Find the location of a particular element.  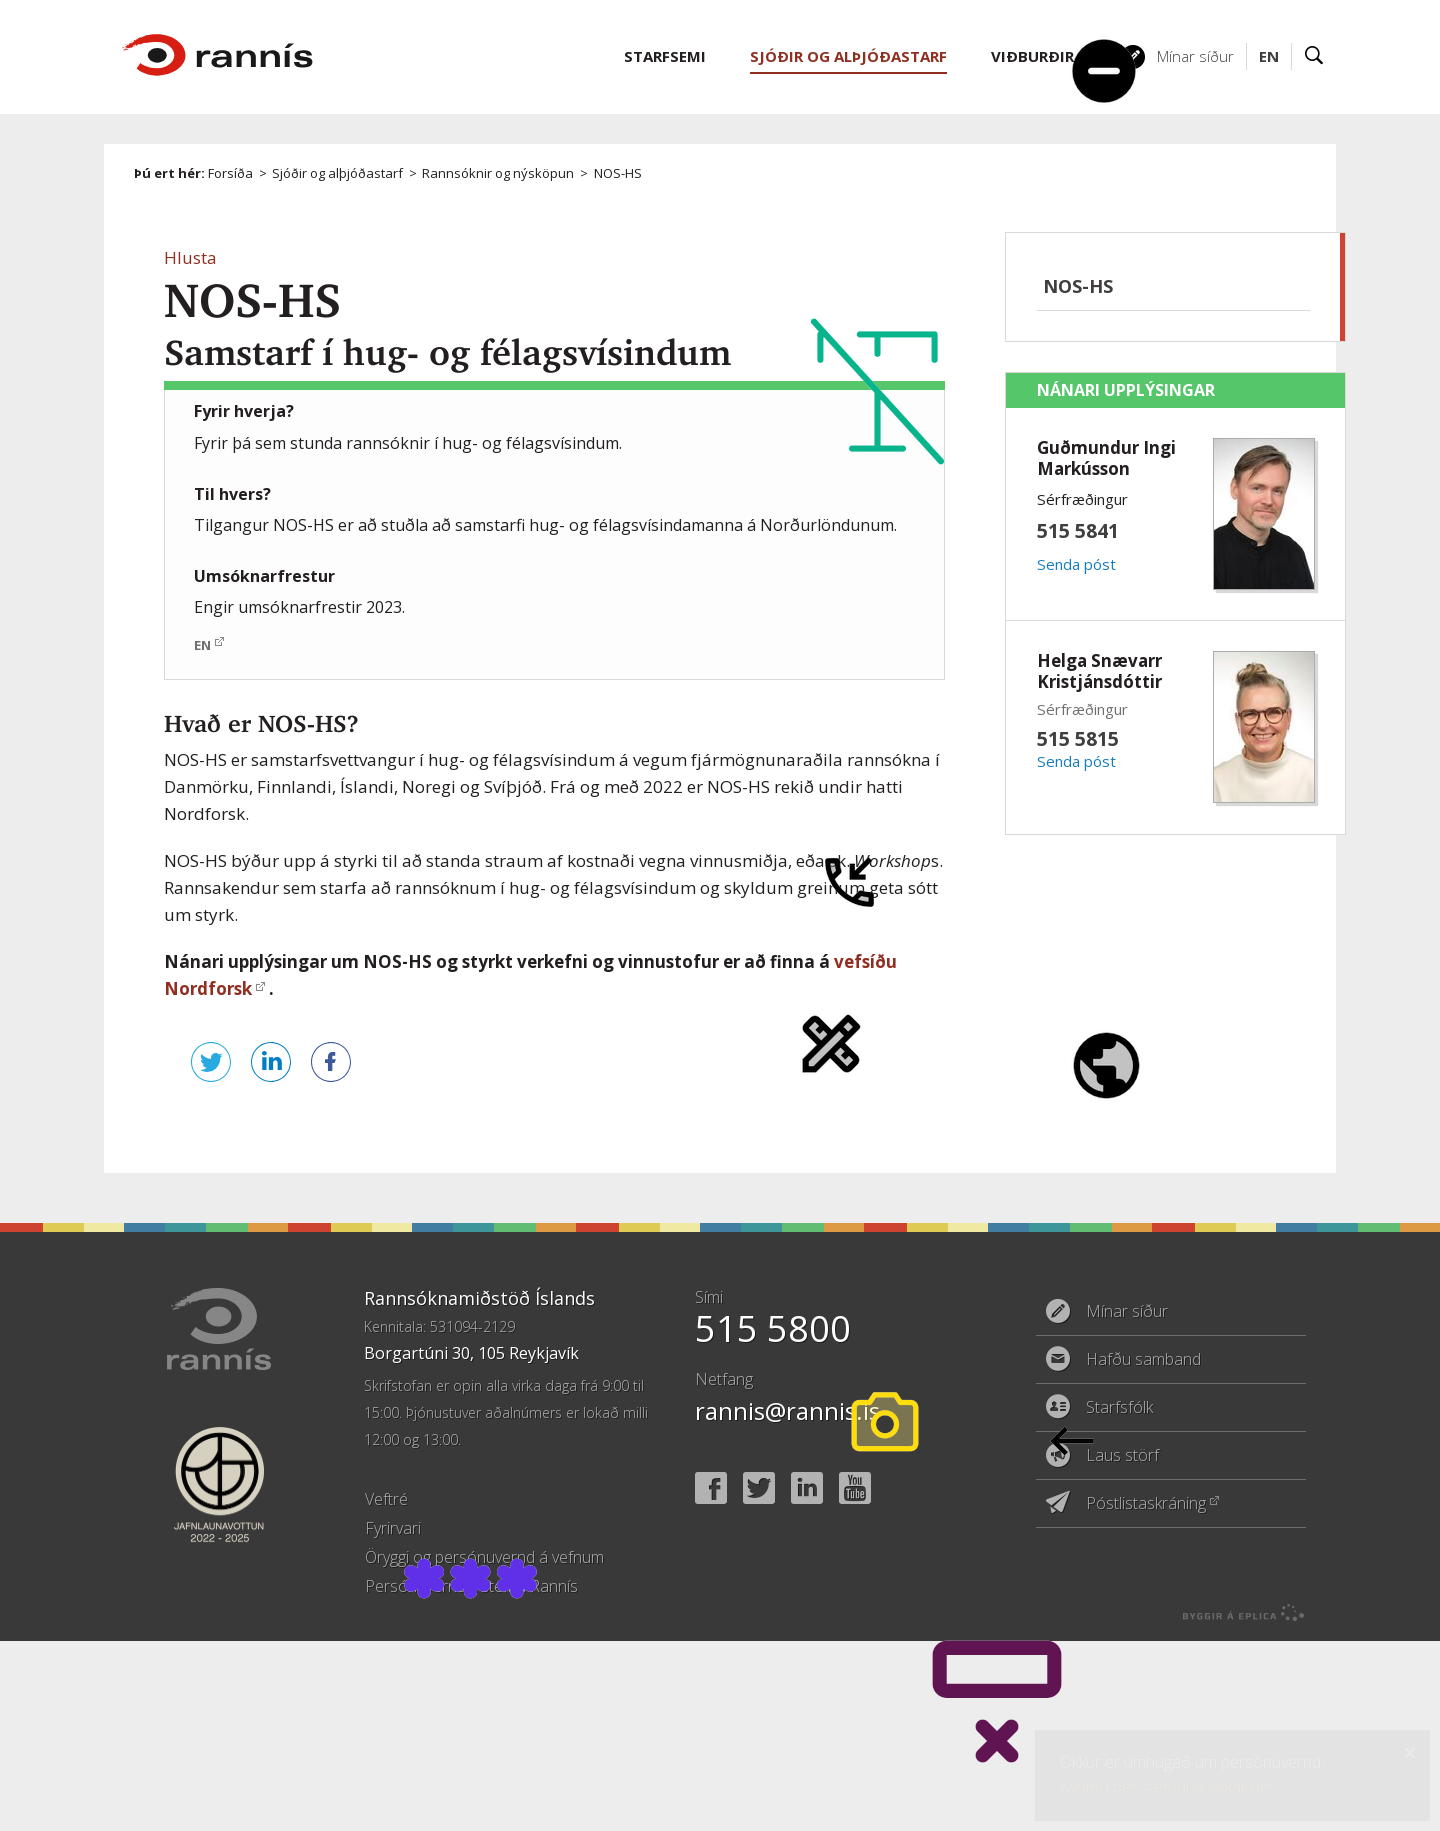

disable text formatting is located at coordinates (877, 391).